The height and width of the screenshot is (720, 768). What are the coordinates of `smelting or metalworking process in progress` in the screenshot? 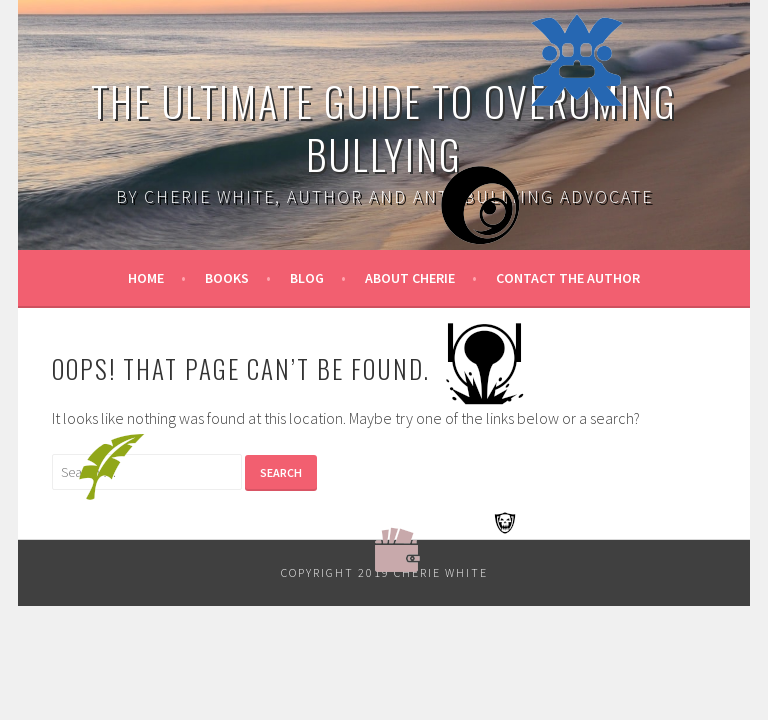 It's located at (484, 363).